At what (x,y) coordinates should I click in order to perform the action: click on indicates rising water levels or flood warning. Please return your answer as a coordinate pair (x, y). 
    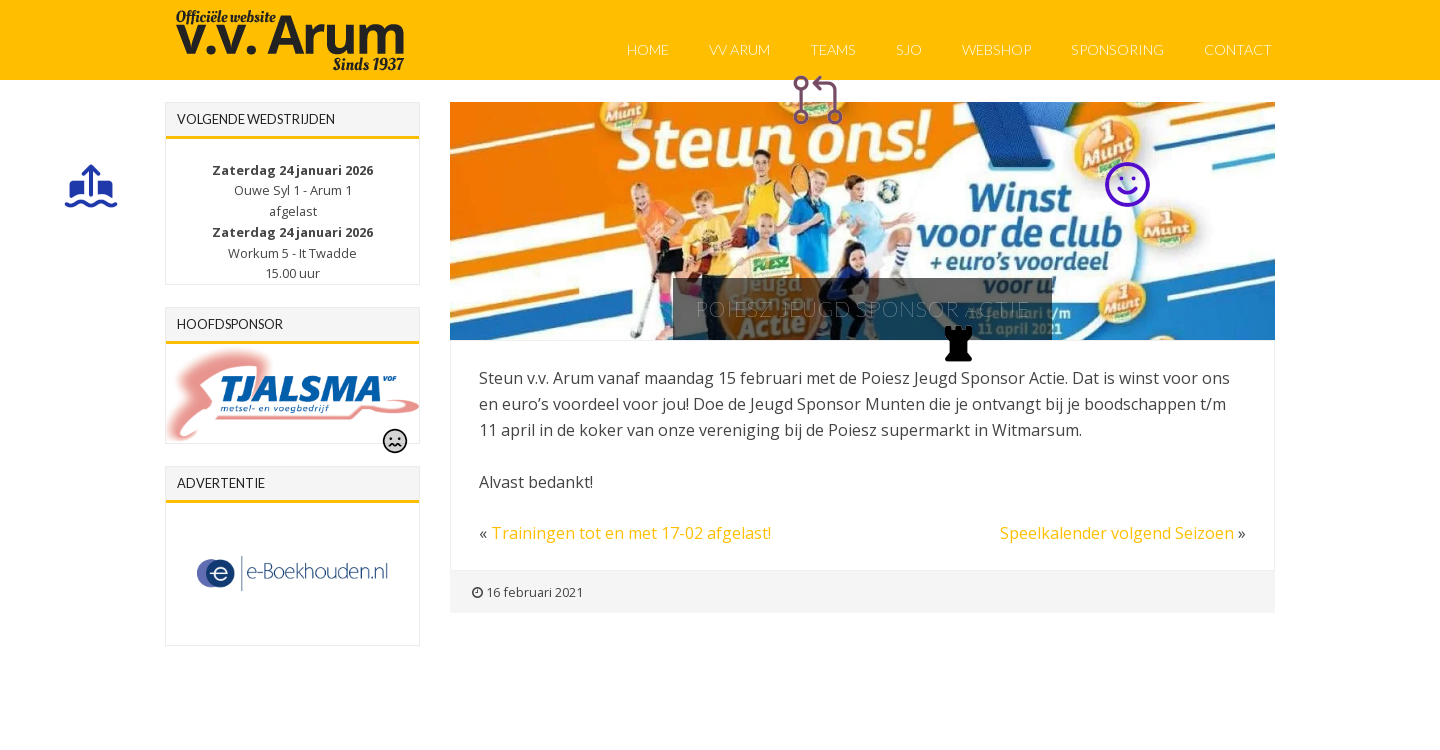
    Looking at the image, I should click on (91, 186).